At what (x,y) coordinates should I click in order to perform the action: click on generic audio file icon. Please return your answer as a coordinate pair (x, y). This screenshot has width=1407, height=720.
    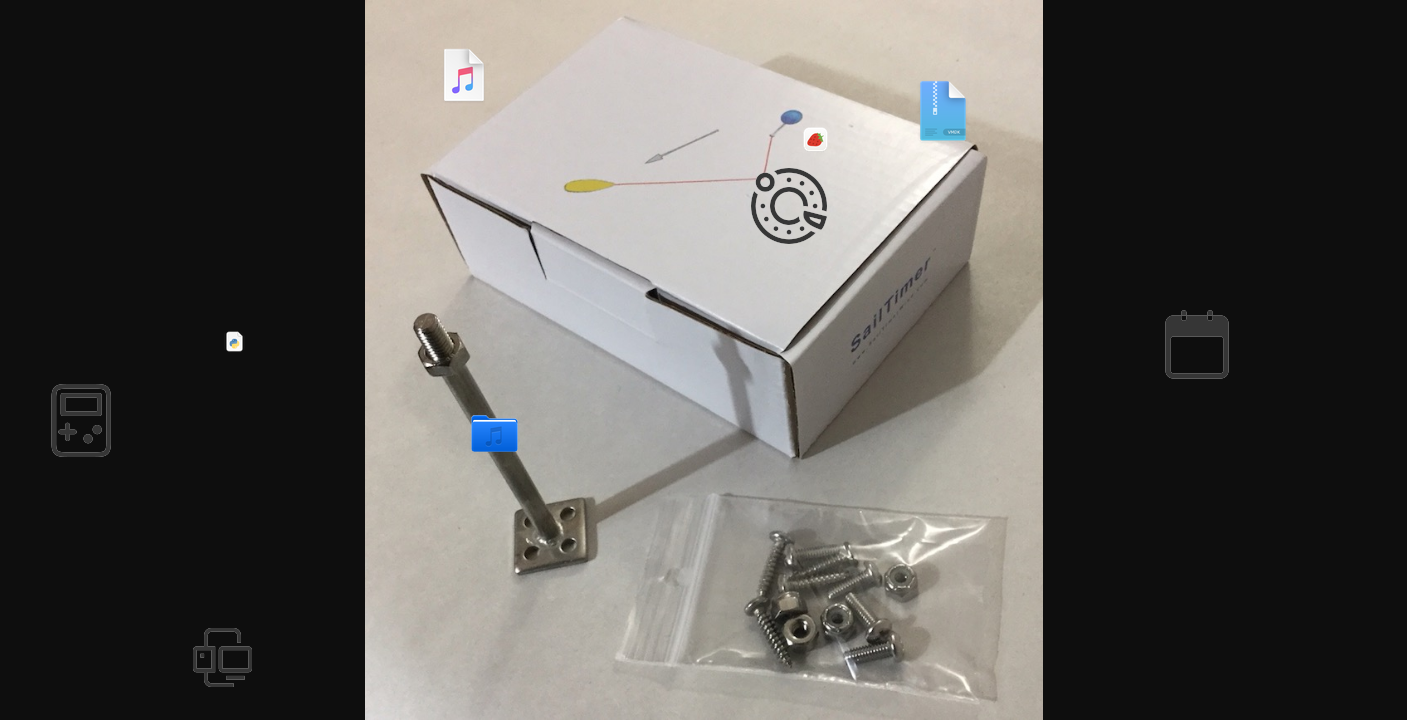
    Looking at the image, I should click on (464, 76).